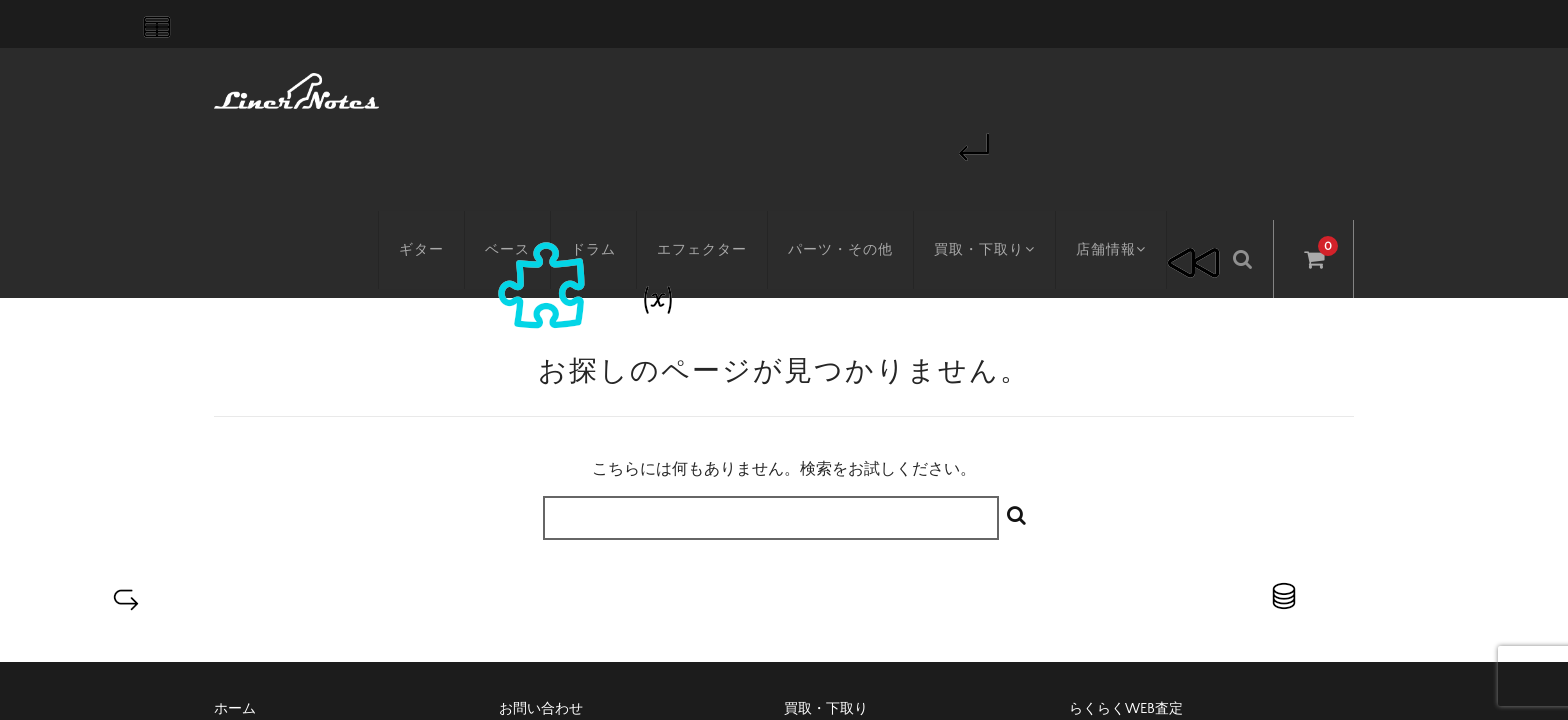  What do you see at coordinates (1284, 596) in the screenshot?
I see `access database or data storage` at bounding box center [1284, 596].